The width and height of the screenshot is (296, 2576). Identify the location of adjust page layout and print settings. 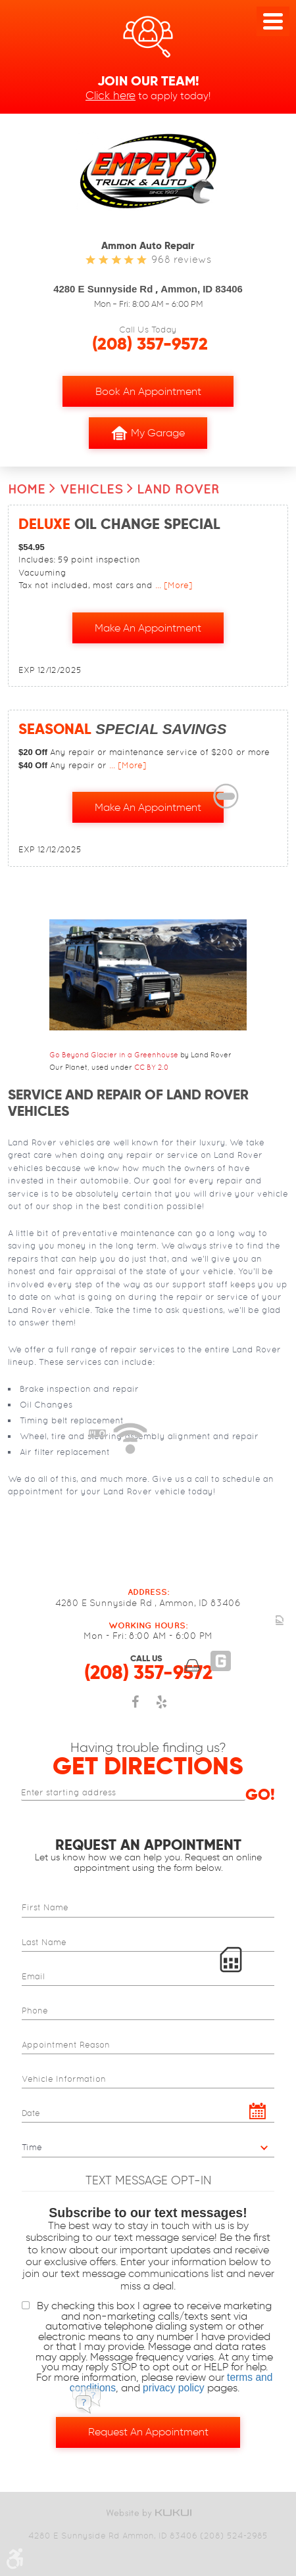
(280, 1620).